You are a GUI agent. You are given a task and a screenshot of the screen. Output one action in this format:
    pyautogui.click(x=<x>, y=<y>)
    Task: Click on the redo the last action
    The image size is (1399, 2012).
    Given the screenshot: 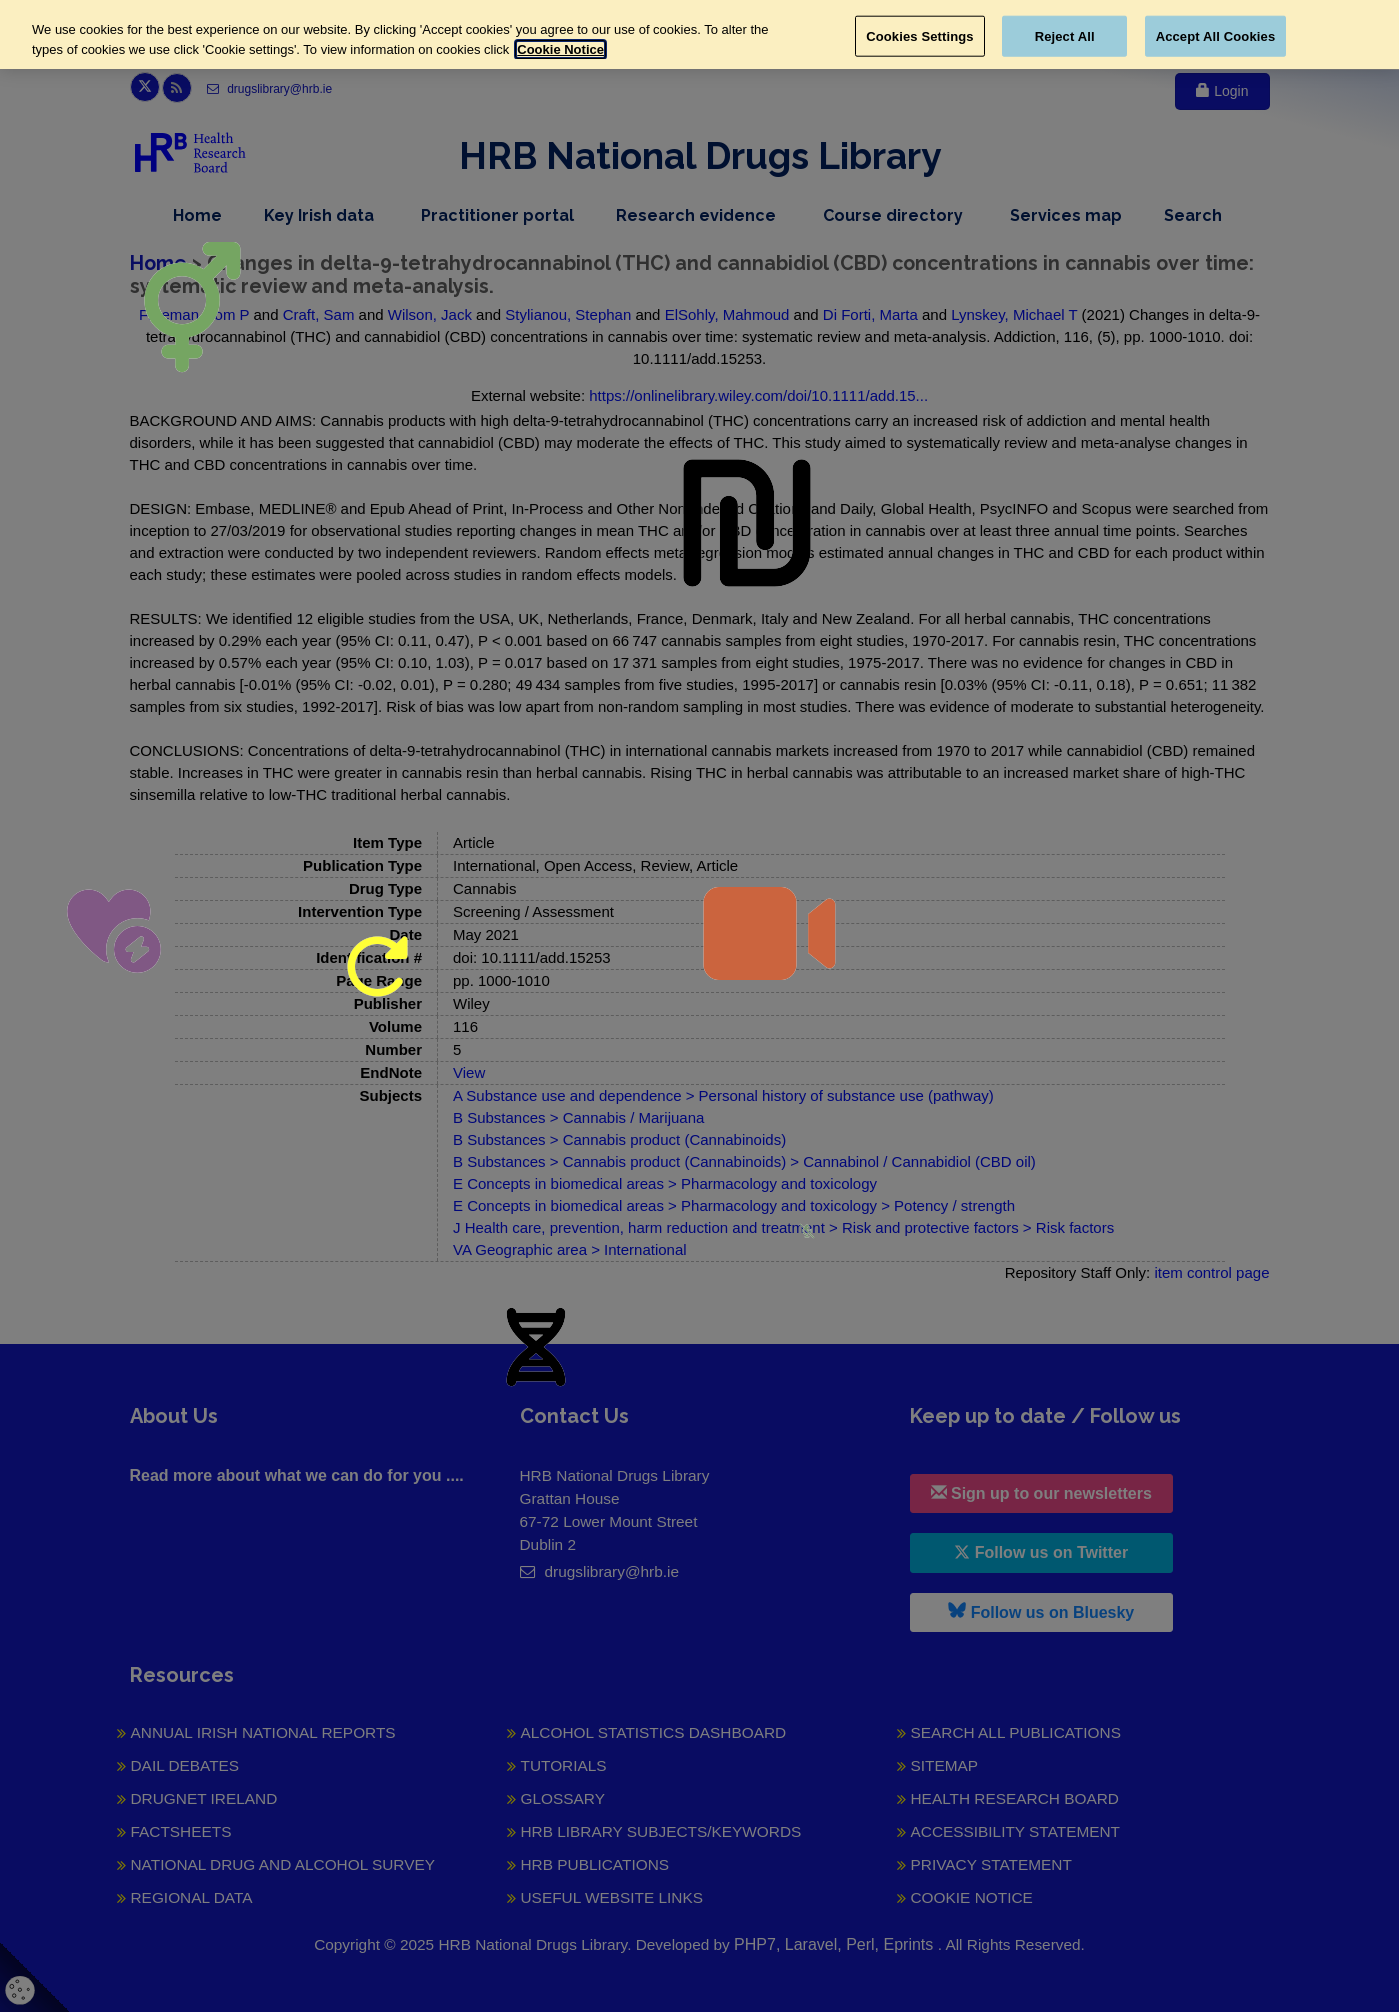 What is the action you would take?
    pyautogui.click(x=377, y=966)
    